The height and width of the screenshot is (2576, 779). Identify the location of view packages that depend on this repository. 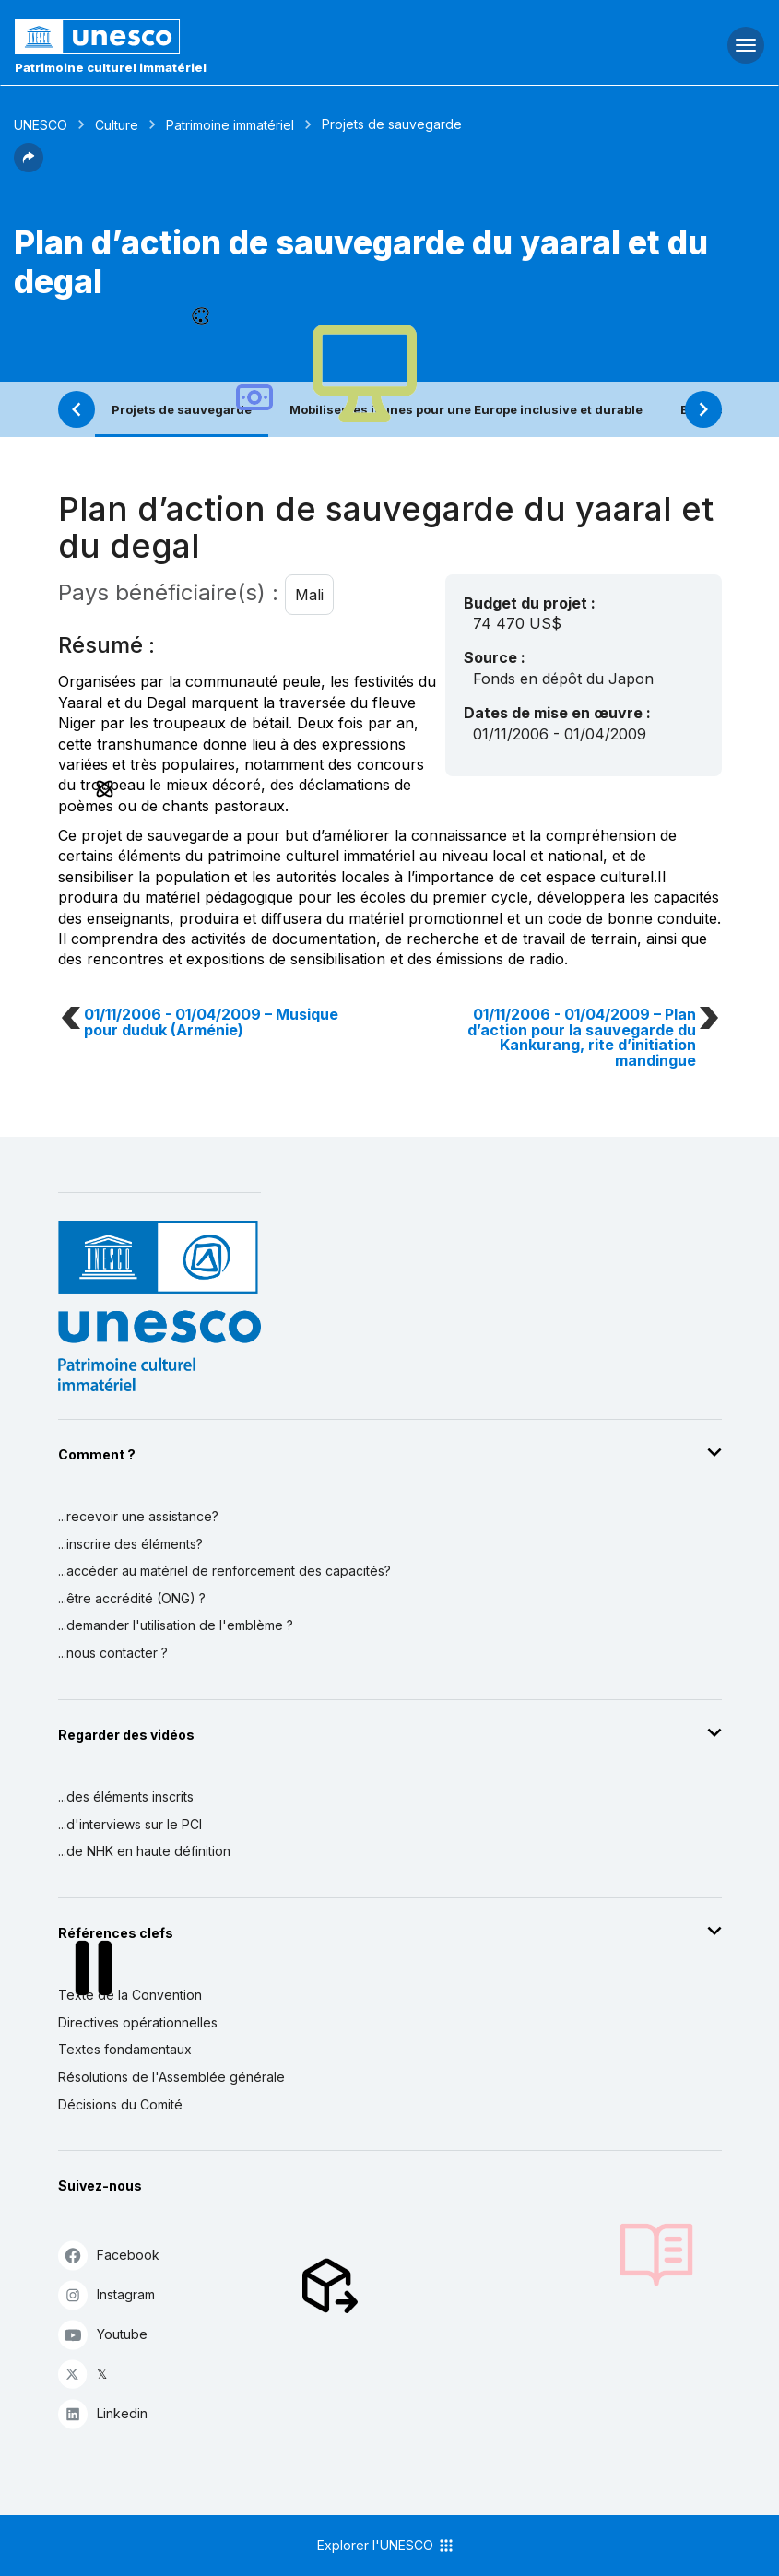
(330, 2286).